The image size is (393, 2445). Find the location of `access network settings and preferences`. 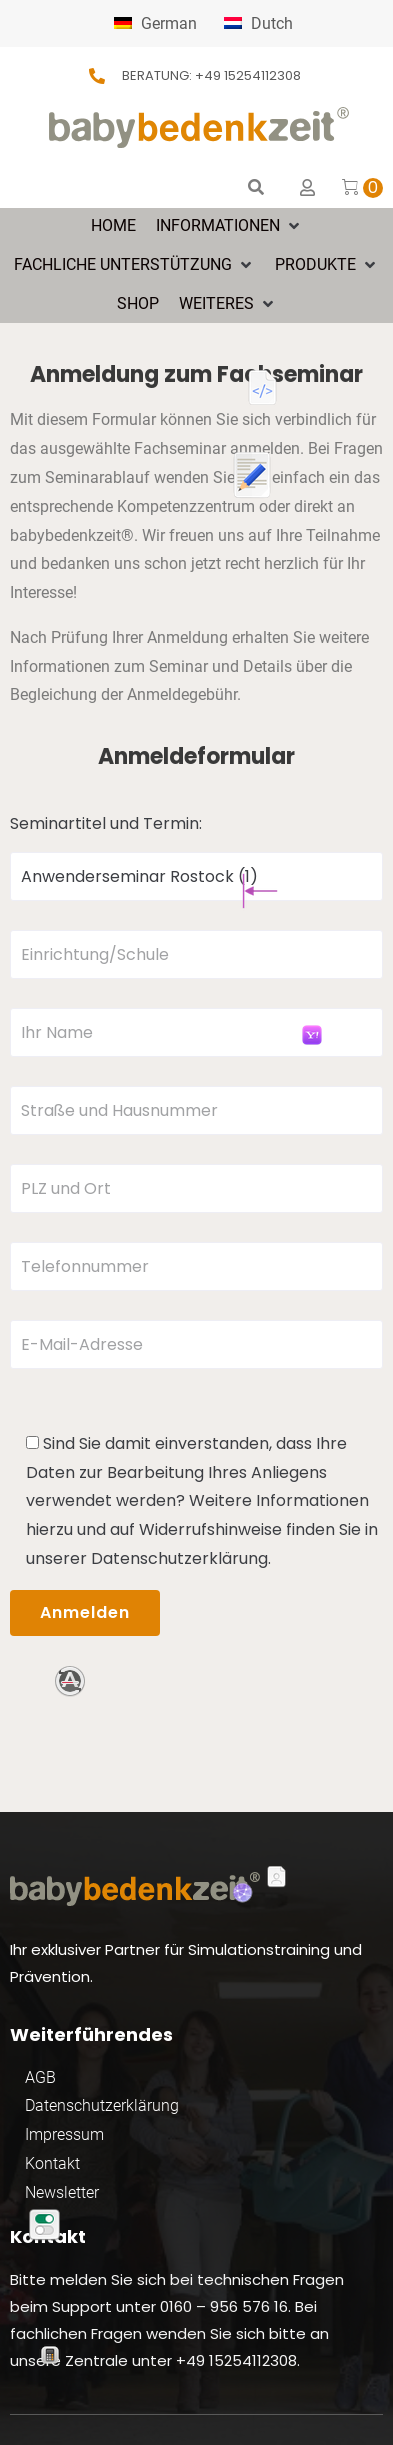

access network settings and preferences is located at coordinates (242, 1892).